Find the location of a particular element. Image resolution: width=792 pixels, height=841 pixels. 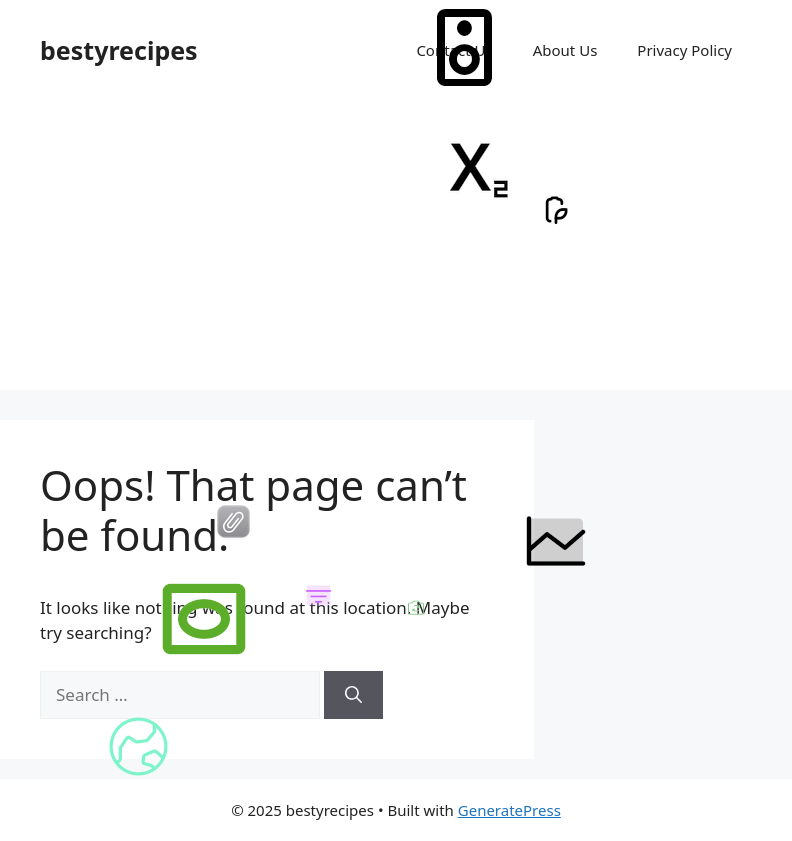

switch between front and rear camera is located at coordinates (416, 608).